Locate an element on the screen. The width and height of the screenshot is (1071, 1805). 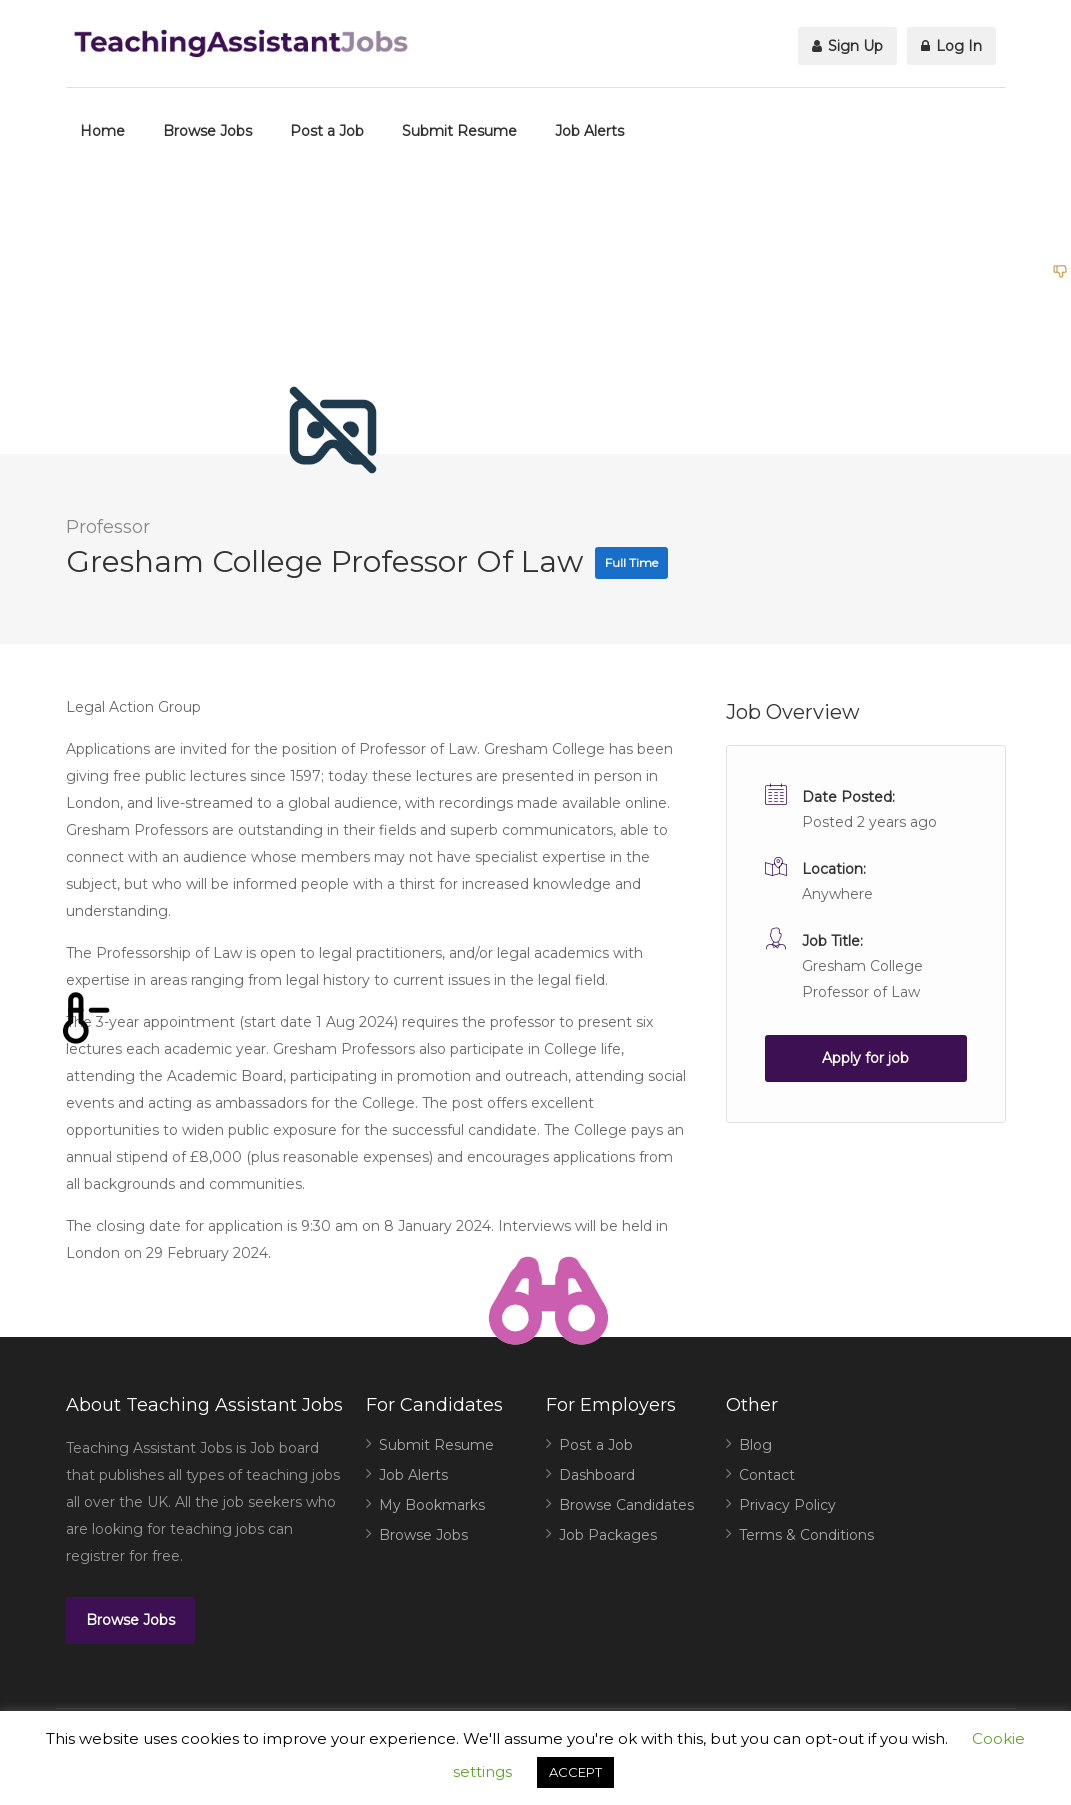
decrease temperature setting is located at coordinates (81, 1018).